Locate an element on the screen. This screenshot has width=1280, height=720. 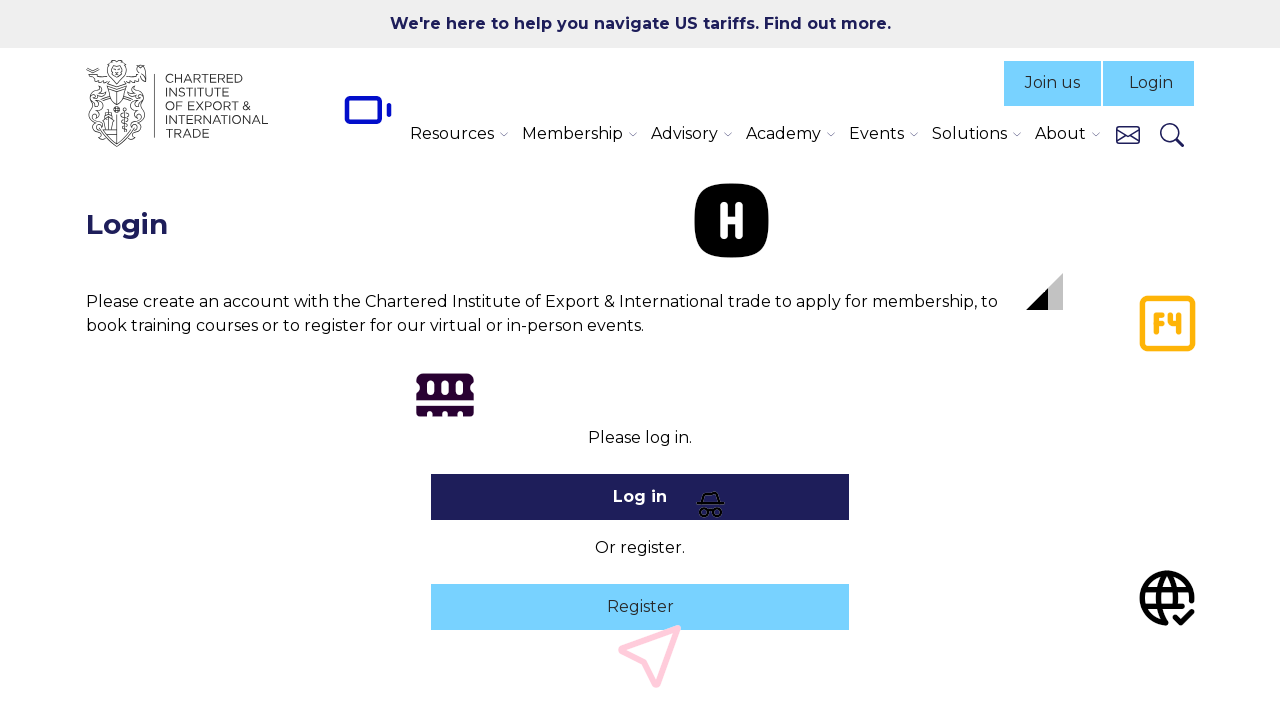
share your current location is located at coordinates (650, 656).